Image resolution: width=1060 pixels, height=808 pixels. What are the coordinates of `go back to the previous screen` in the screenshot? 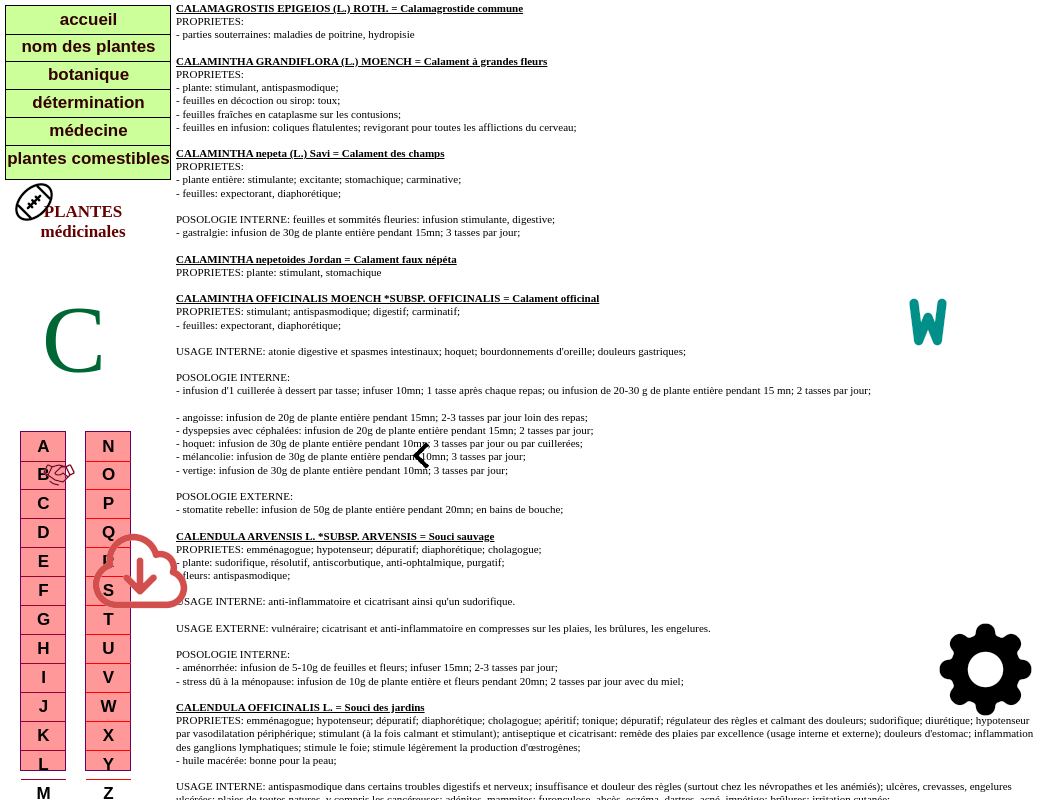 It's located at (421, 455).